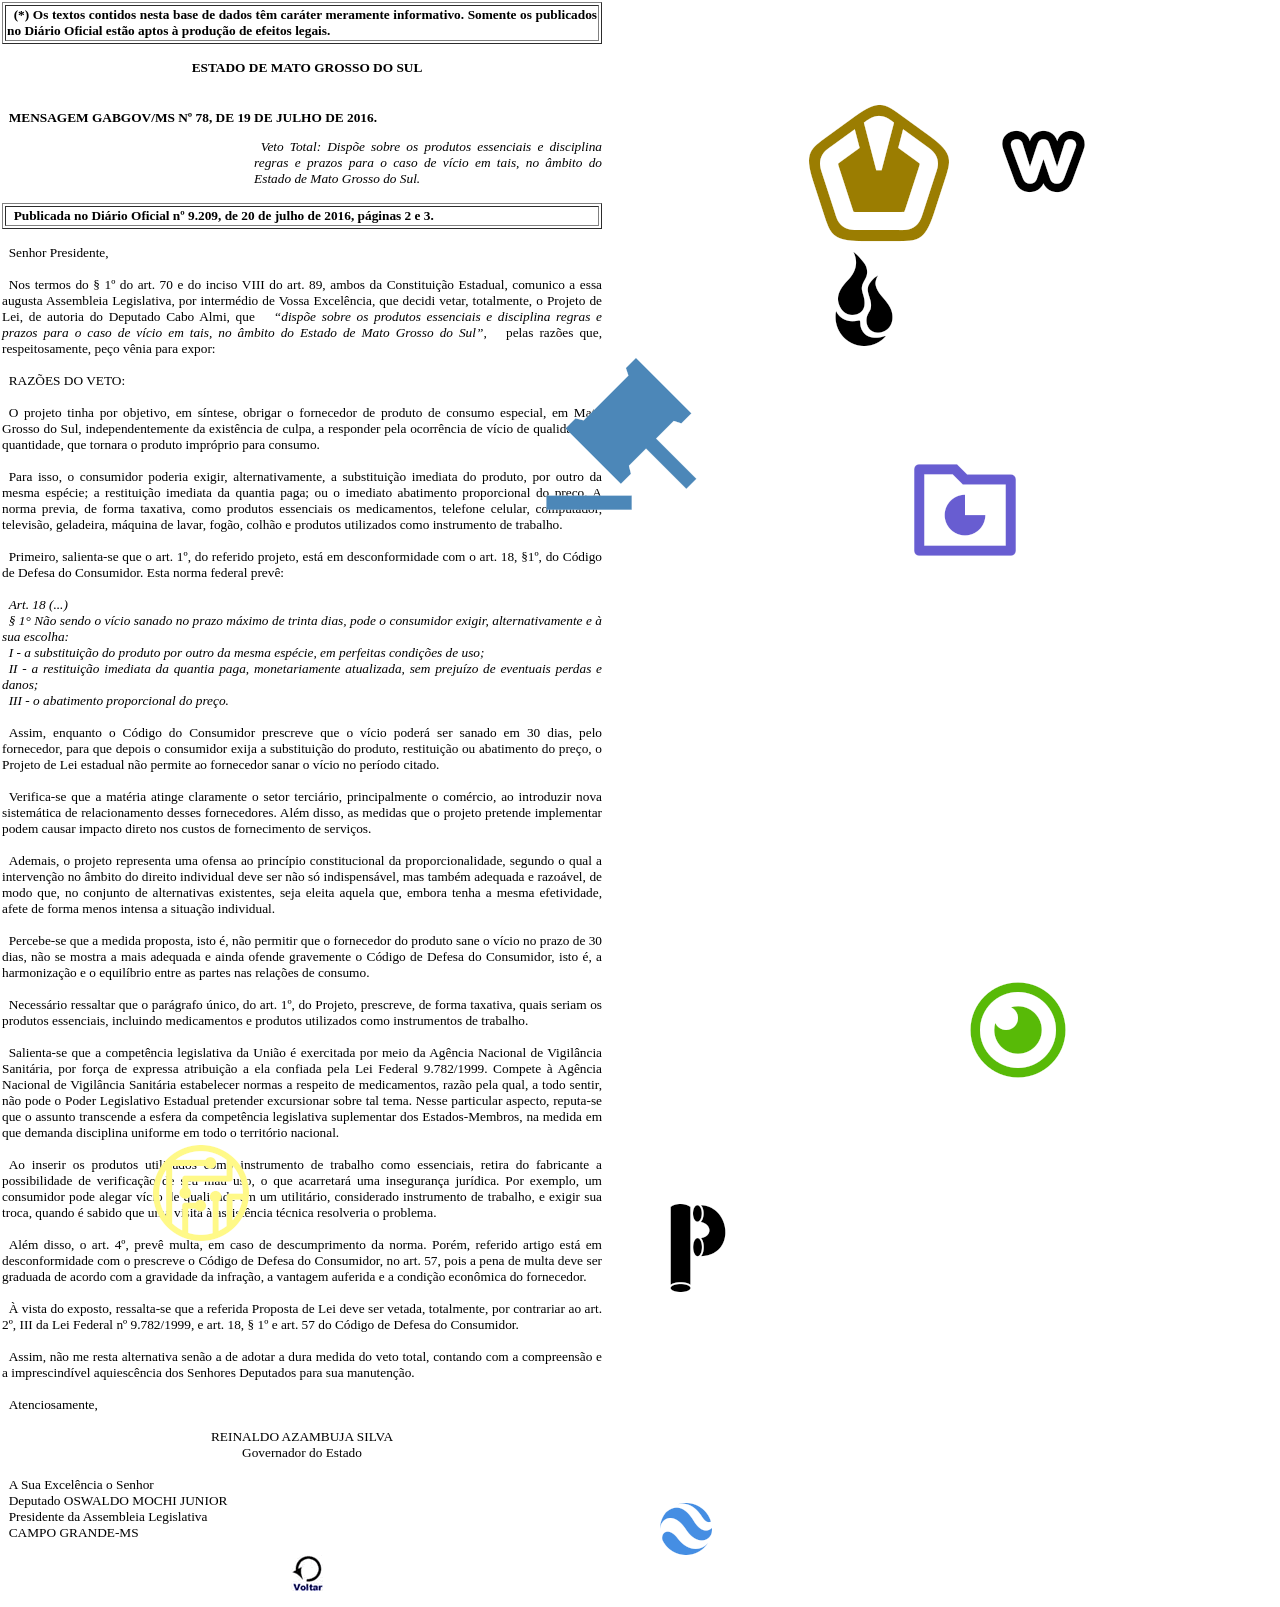 Image resolution: width=1280 pixels, height=1607 pixels. What do you see at coordinates (686, 1529) in the screenshot?
I see `open Google Earth app` at bounding box center [686, 1529].